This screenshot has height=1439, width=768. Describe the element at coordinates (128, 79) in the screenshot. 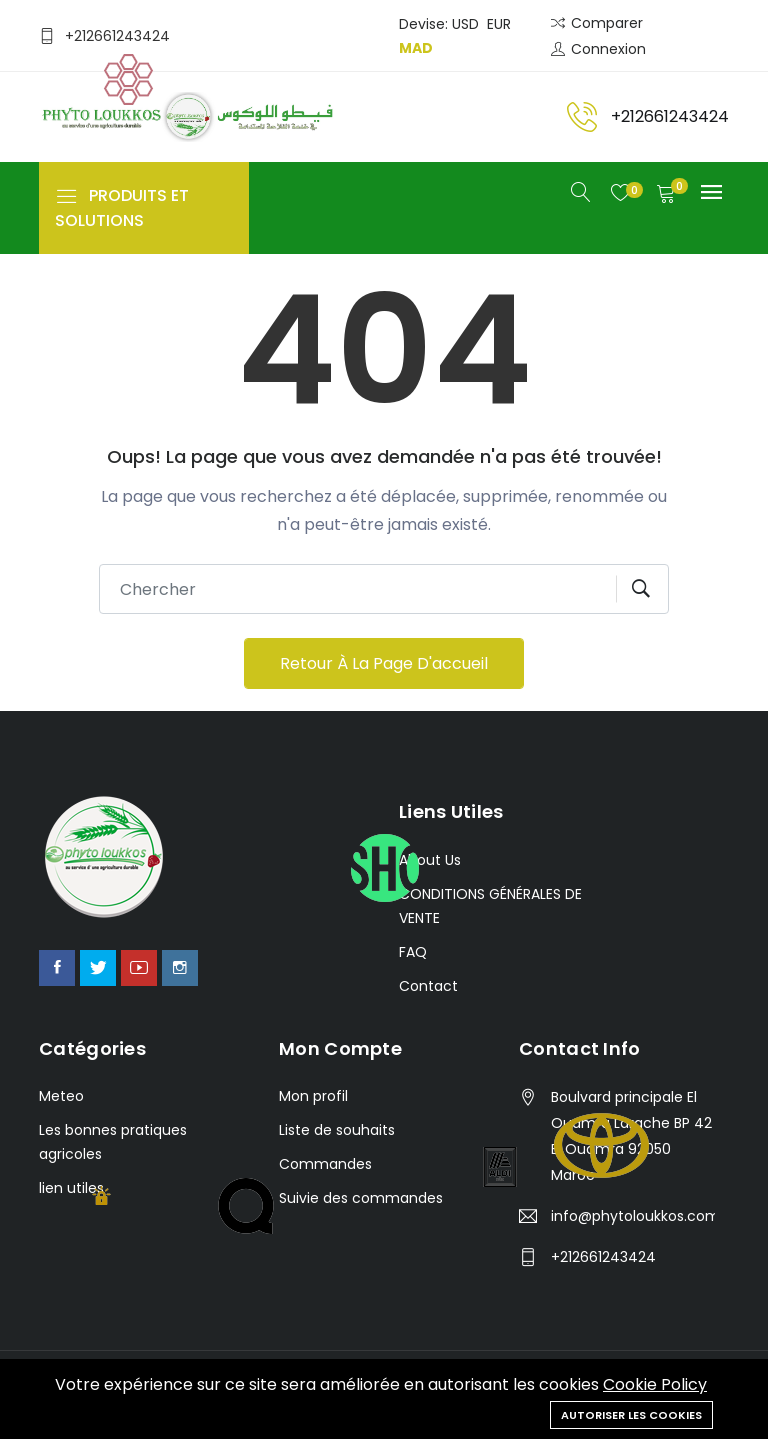

I see `cilium logo - open source cloud native networking platform` at that location.